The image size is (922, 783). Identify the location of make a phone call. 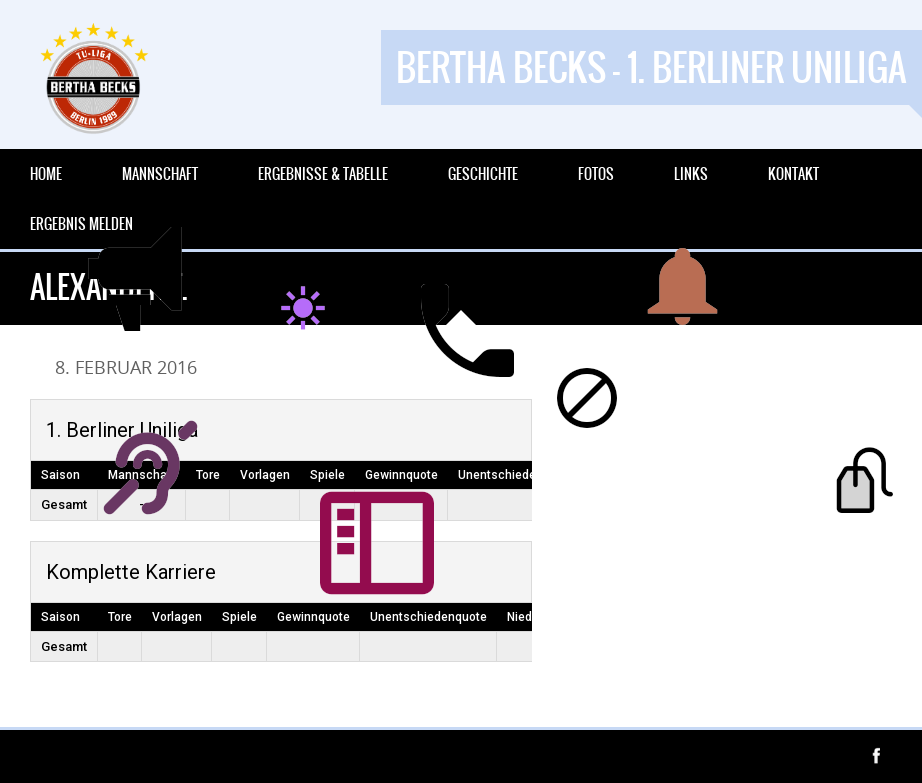
(467, 330).